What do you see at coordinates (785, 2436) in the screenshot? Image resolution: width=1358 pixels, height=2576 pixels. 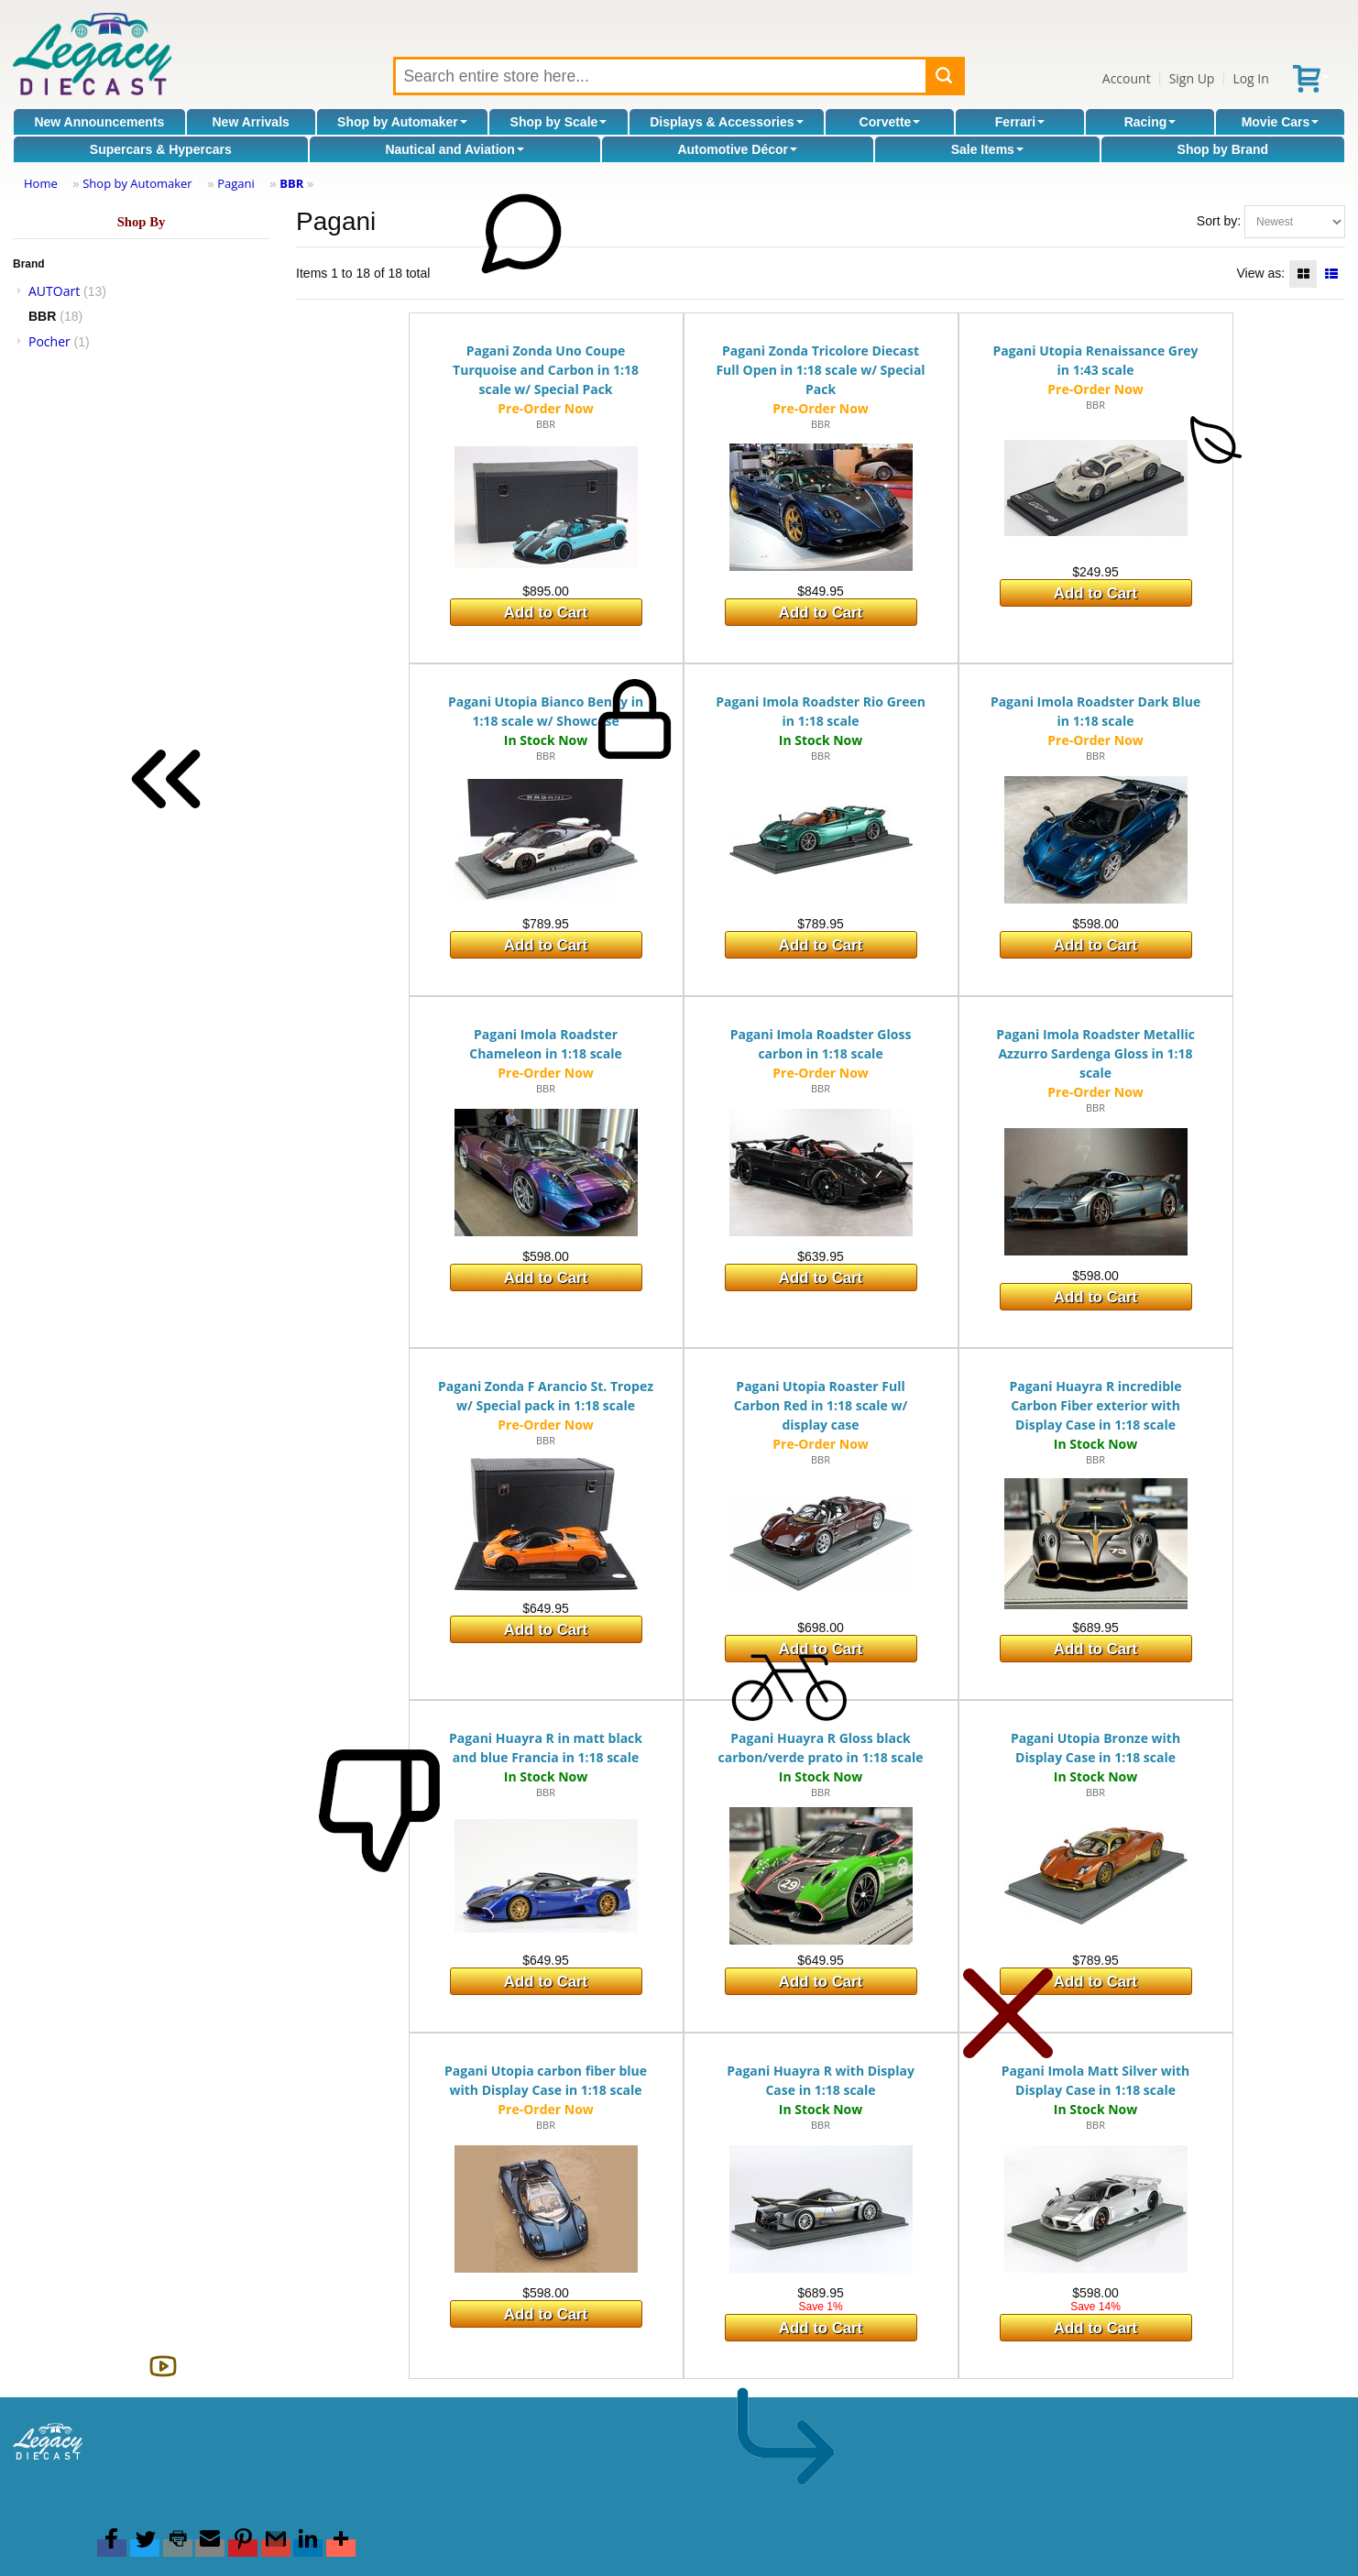 I see `reply to a message or comment` at bounding box center [785, 2436].